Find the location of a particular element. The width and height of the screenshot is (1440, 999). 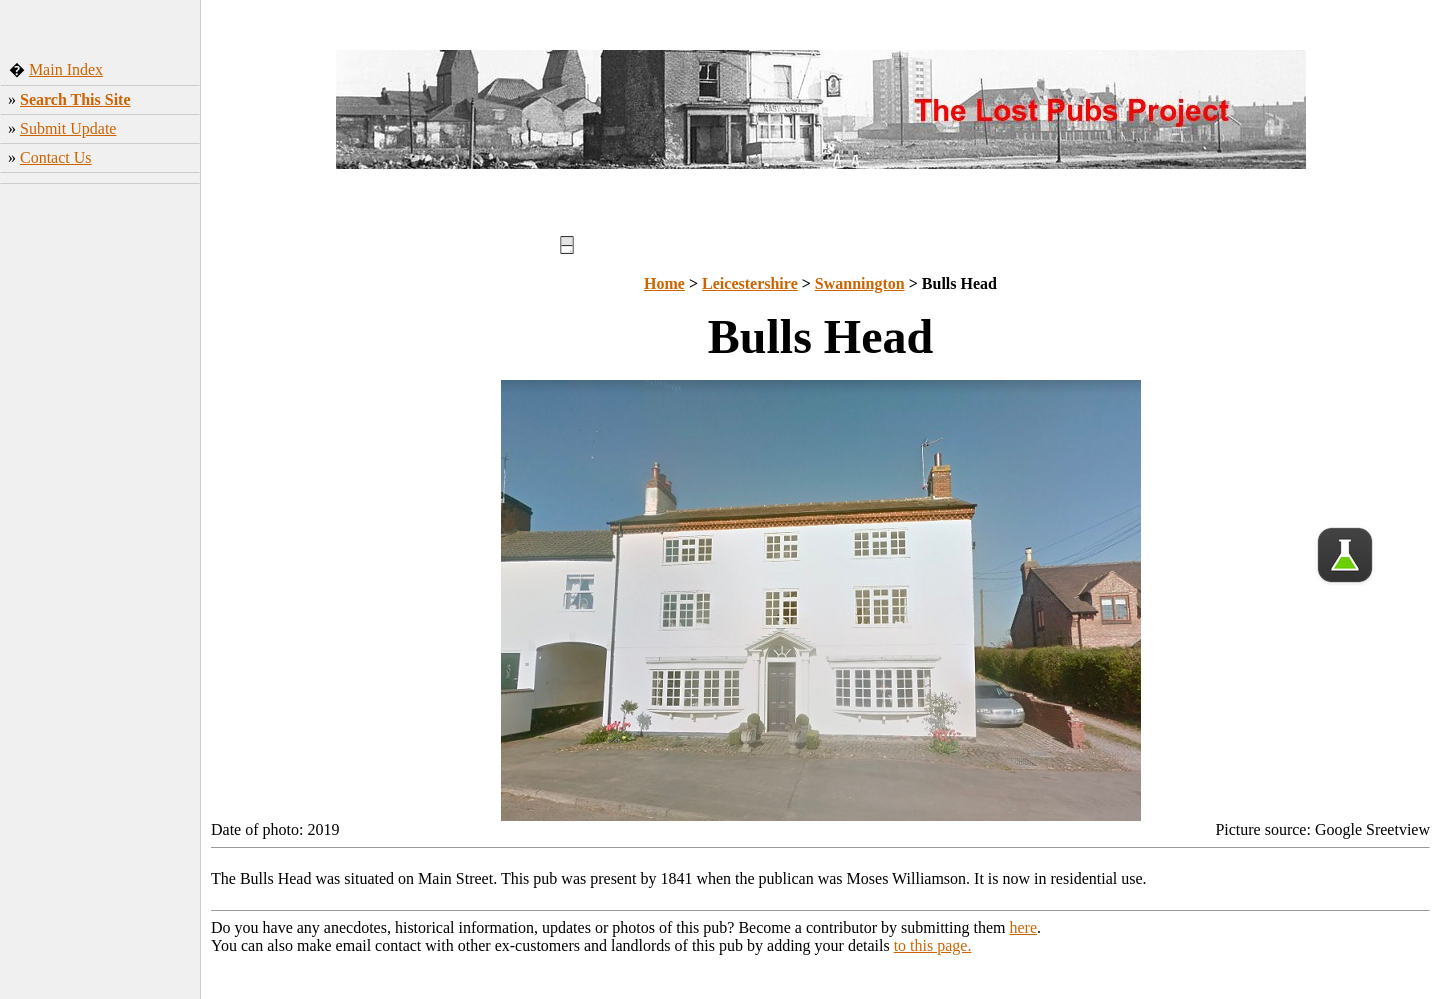

open science or chemistry-related applications is located at coordinates (1345, 556).